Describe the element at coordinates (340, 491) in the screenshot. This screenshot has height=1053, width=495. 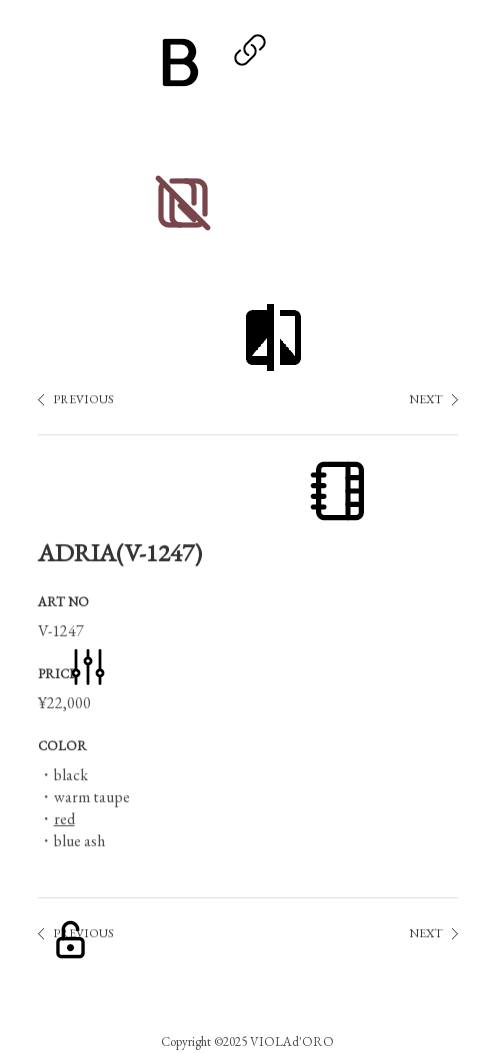
I see `open tabbed notebook or journal` at that location.